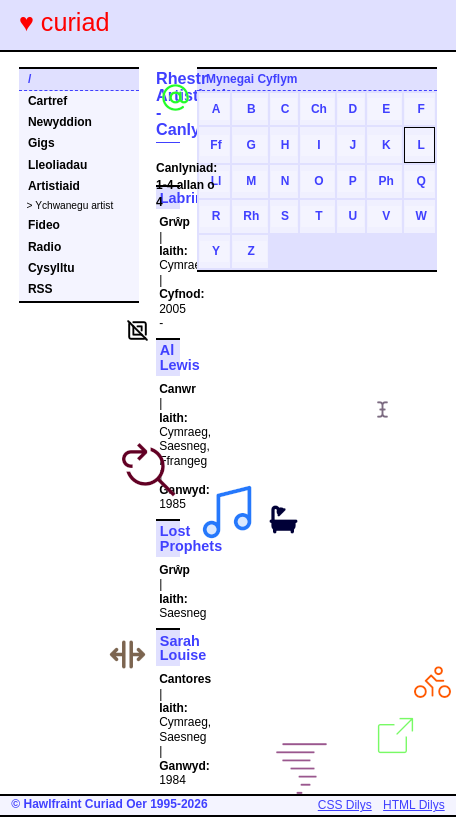  What do you see at coordinates (382, 409) in the screenshot?
I see `text input field is active` at bounding box center [382, 409].